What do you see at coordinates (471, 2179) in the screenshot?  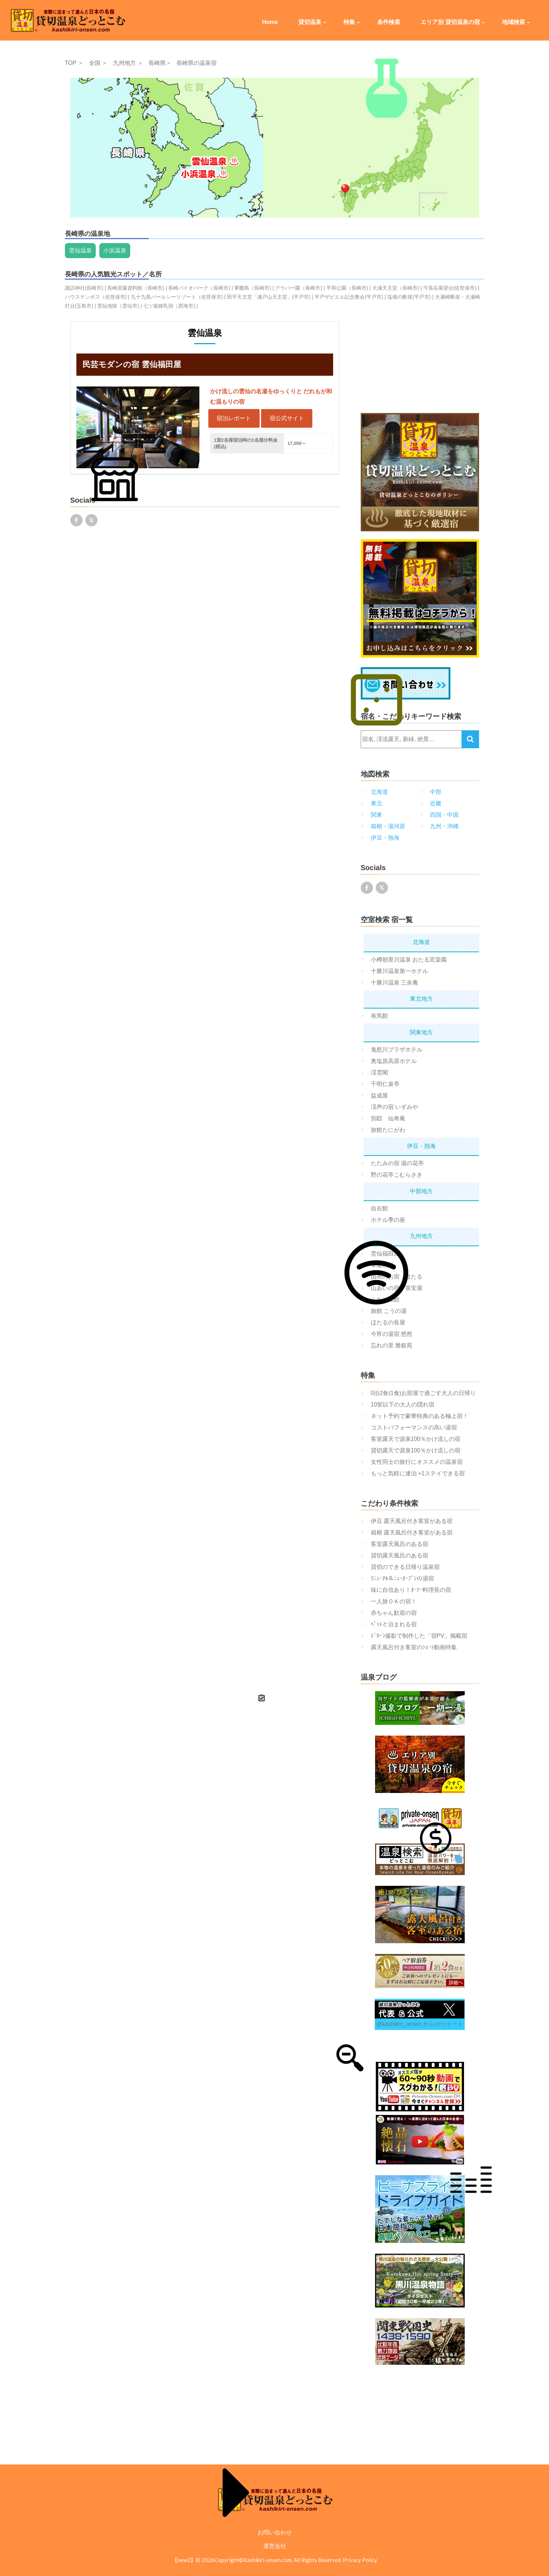 I see `adjust audio equalizer settings` at bounding box center [471, 2179].